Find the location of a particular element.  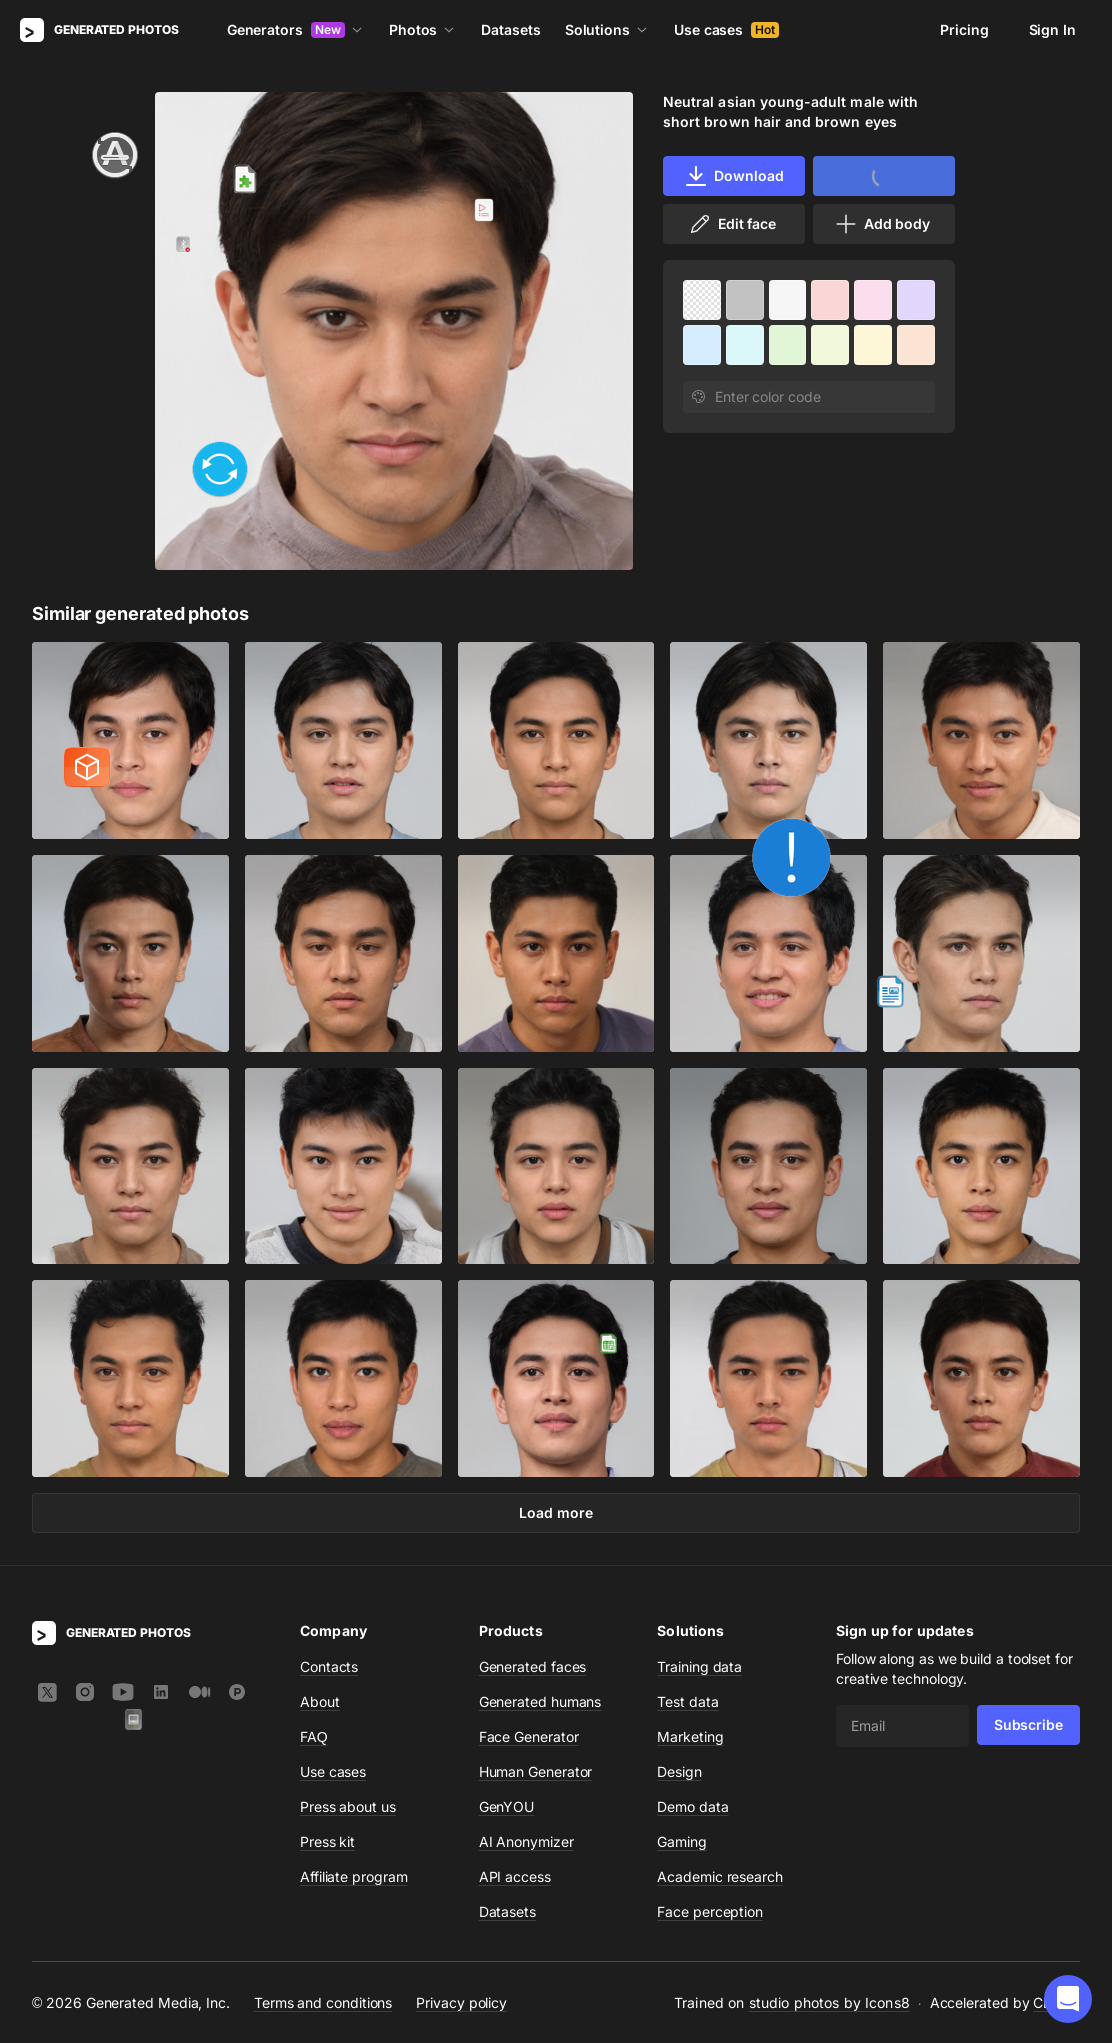

check for available software updates is located at coordinates (115, 155).